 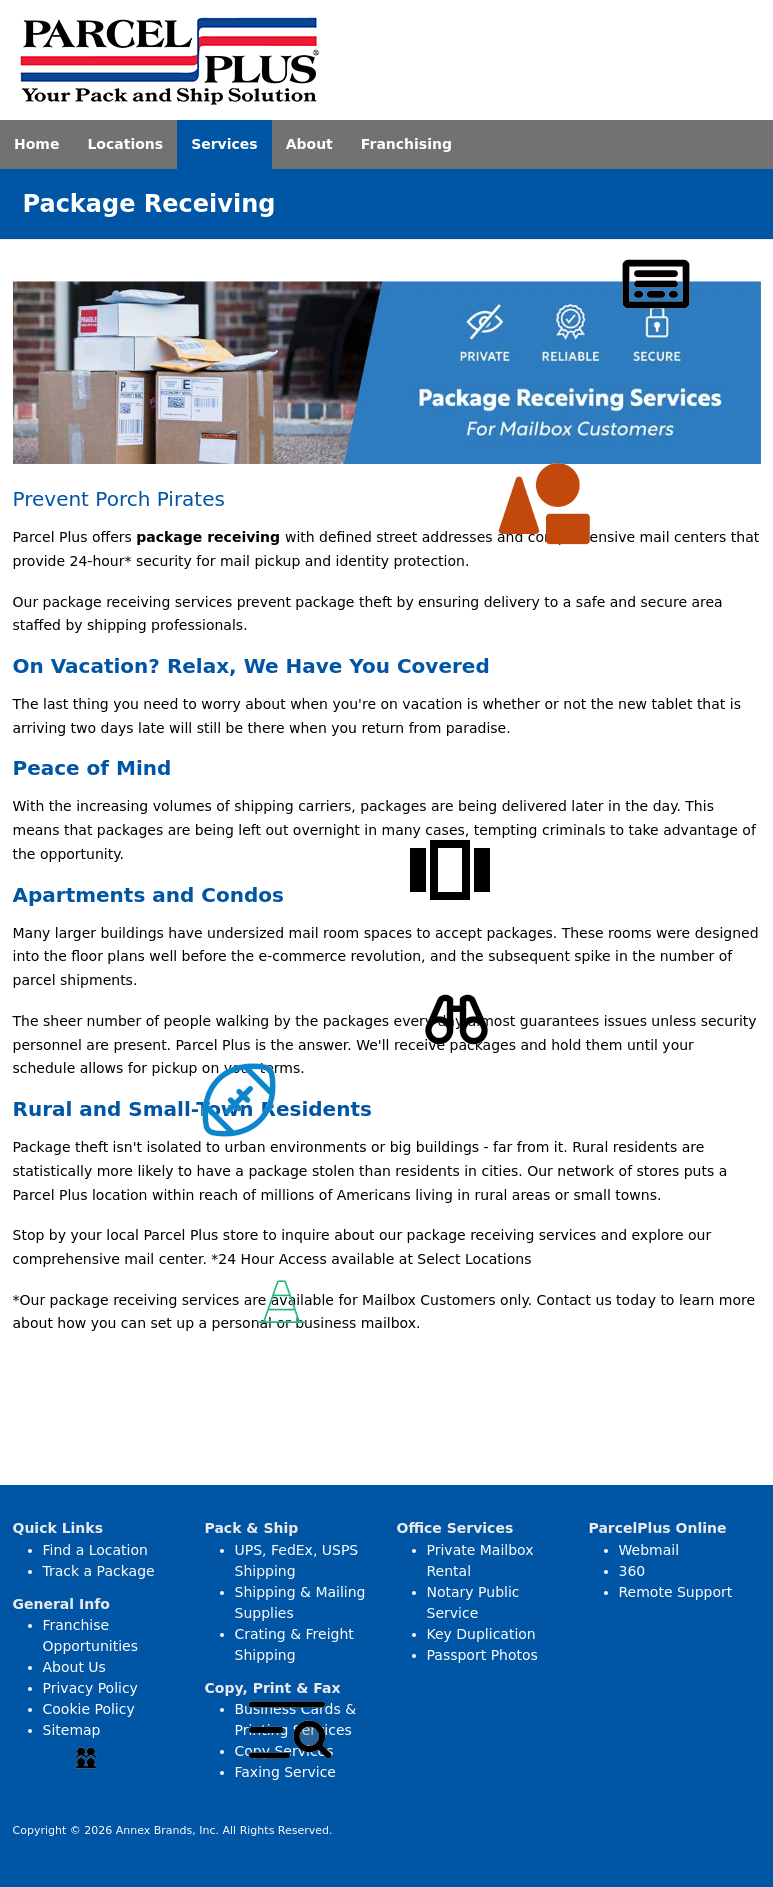 What do you see at coordinates (86, 1758) in the screenshot?
I see `view all team members` at bounding box center [86, 1758].